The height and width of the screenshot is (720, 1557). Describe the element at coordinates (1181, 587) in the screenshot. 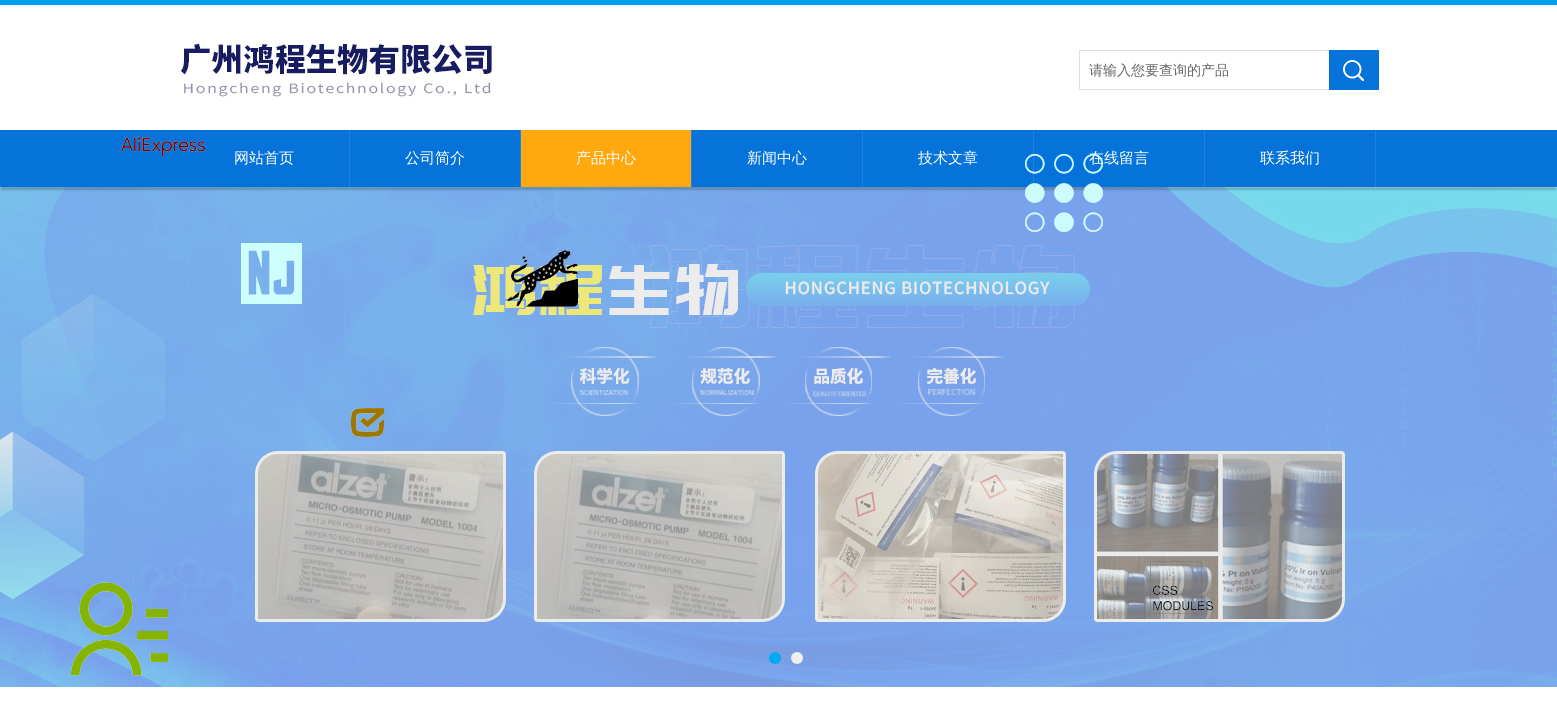

I see `CSS Modules library logo` at that location.